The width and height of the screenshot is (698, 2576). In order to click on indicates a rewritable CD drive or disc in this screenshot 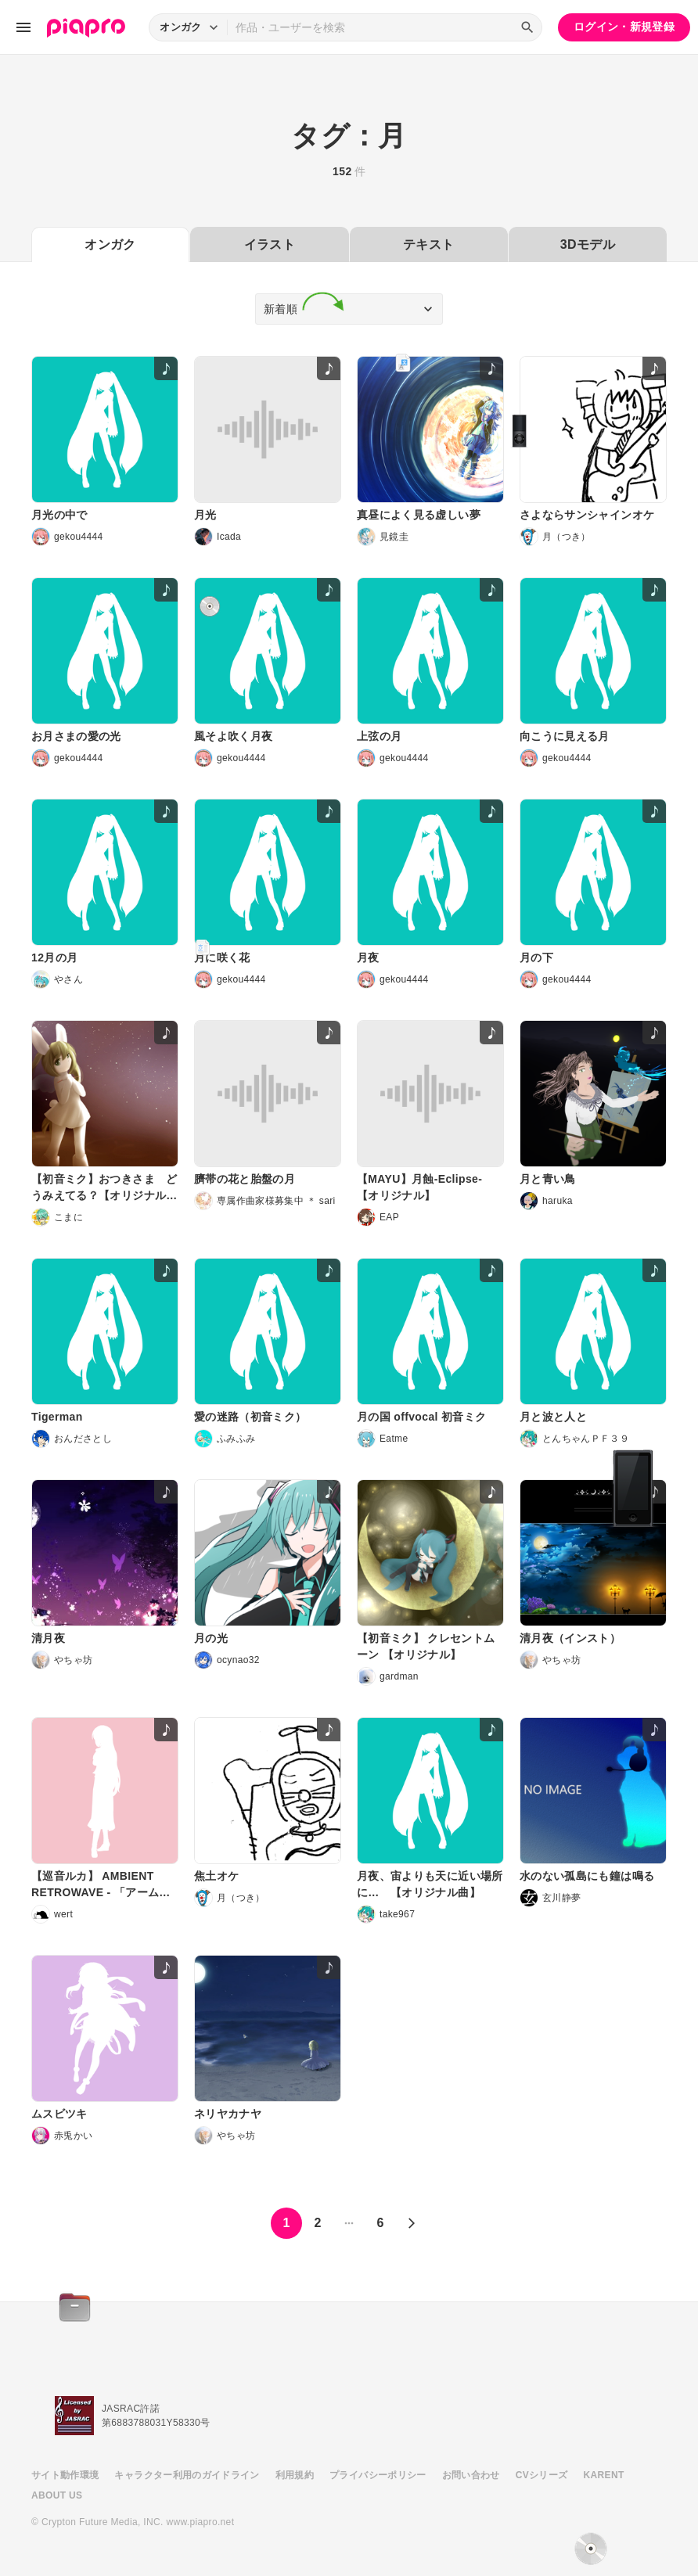, I will do `click(210, 606)`.